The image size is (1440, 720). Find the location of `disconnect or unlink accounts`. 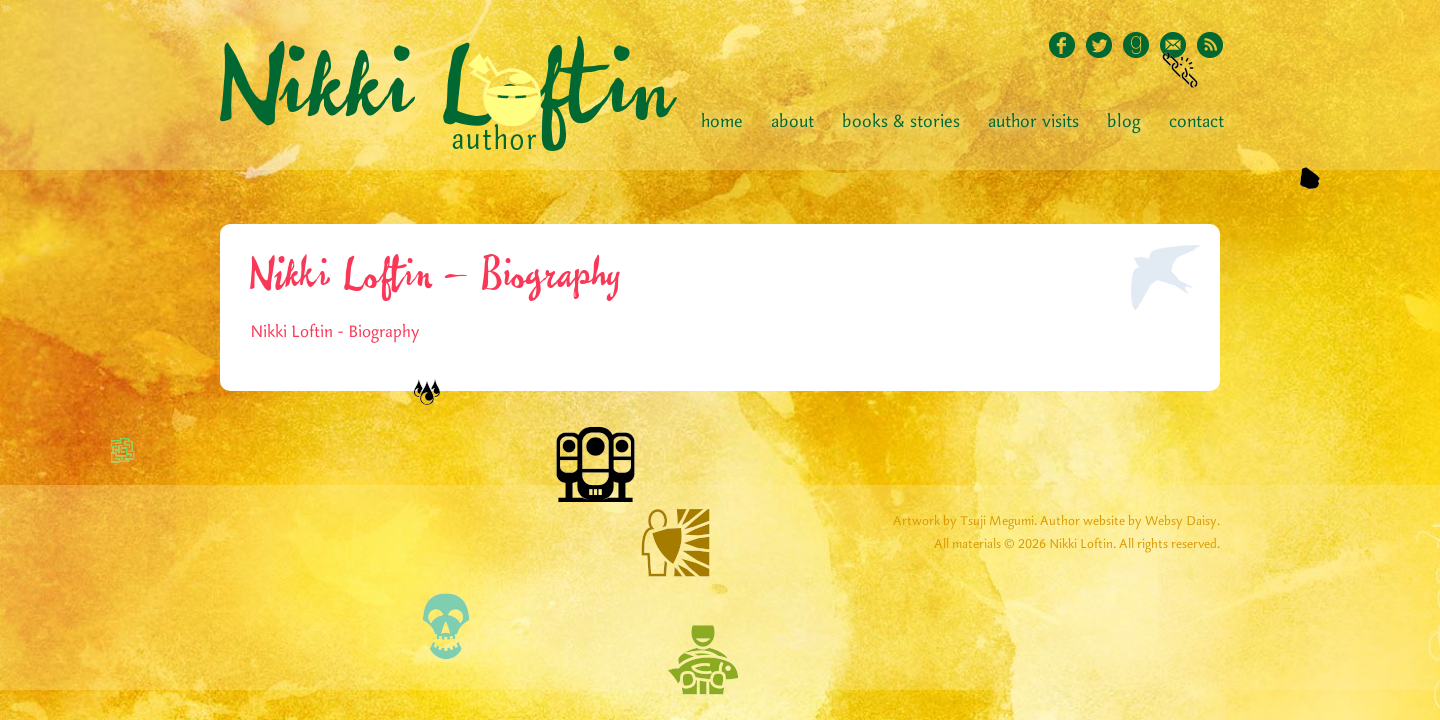

disconnect or unlink accounts is located at coordinates (1180, 70).